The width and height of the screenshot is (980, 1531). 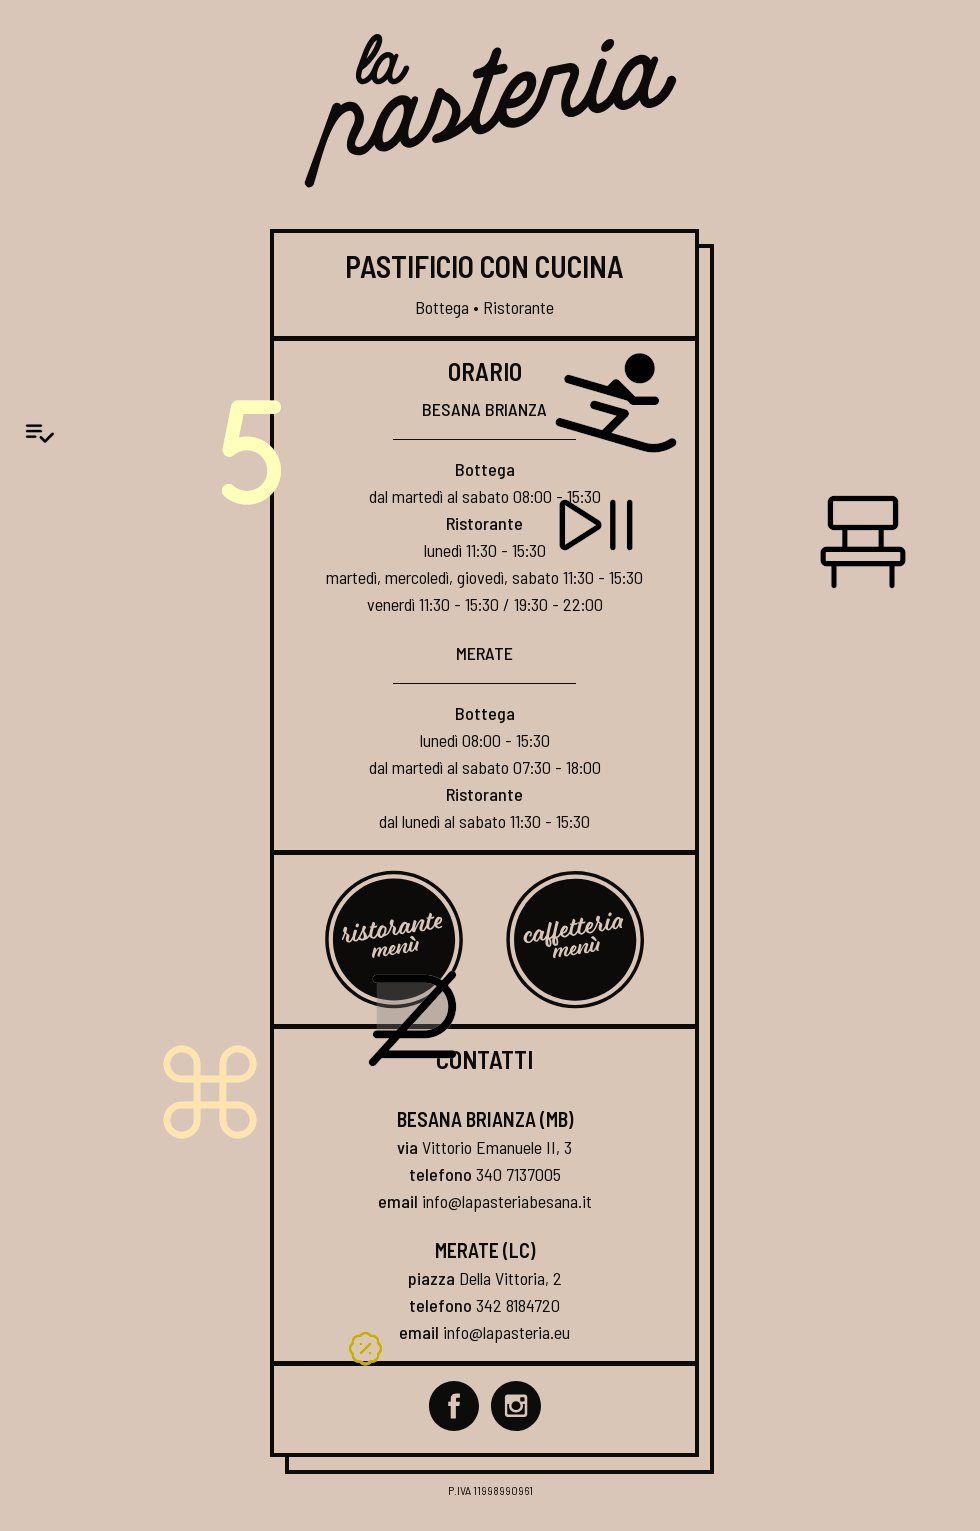 What do you see at coordinates (365, 1348) in the screenshot?
I see `view available discounts or promotions` at bounding box center [365, 1348].